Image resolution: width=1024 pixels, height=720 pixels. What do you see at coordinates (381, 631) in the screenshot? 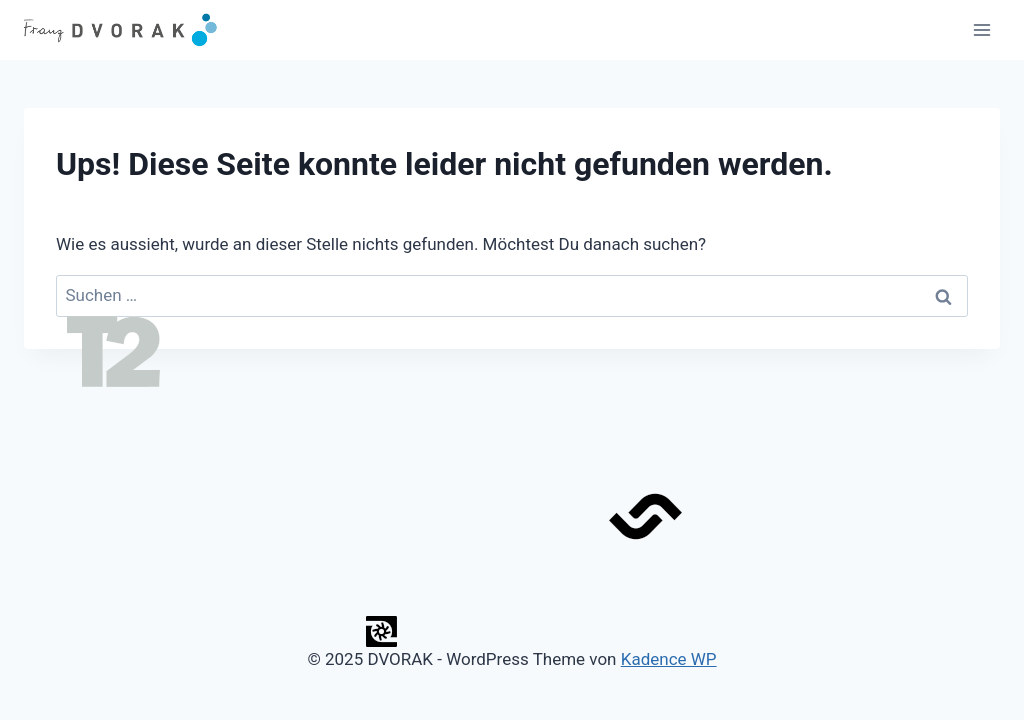
I see `turbo build system logo` at bounding box center [381, 631].